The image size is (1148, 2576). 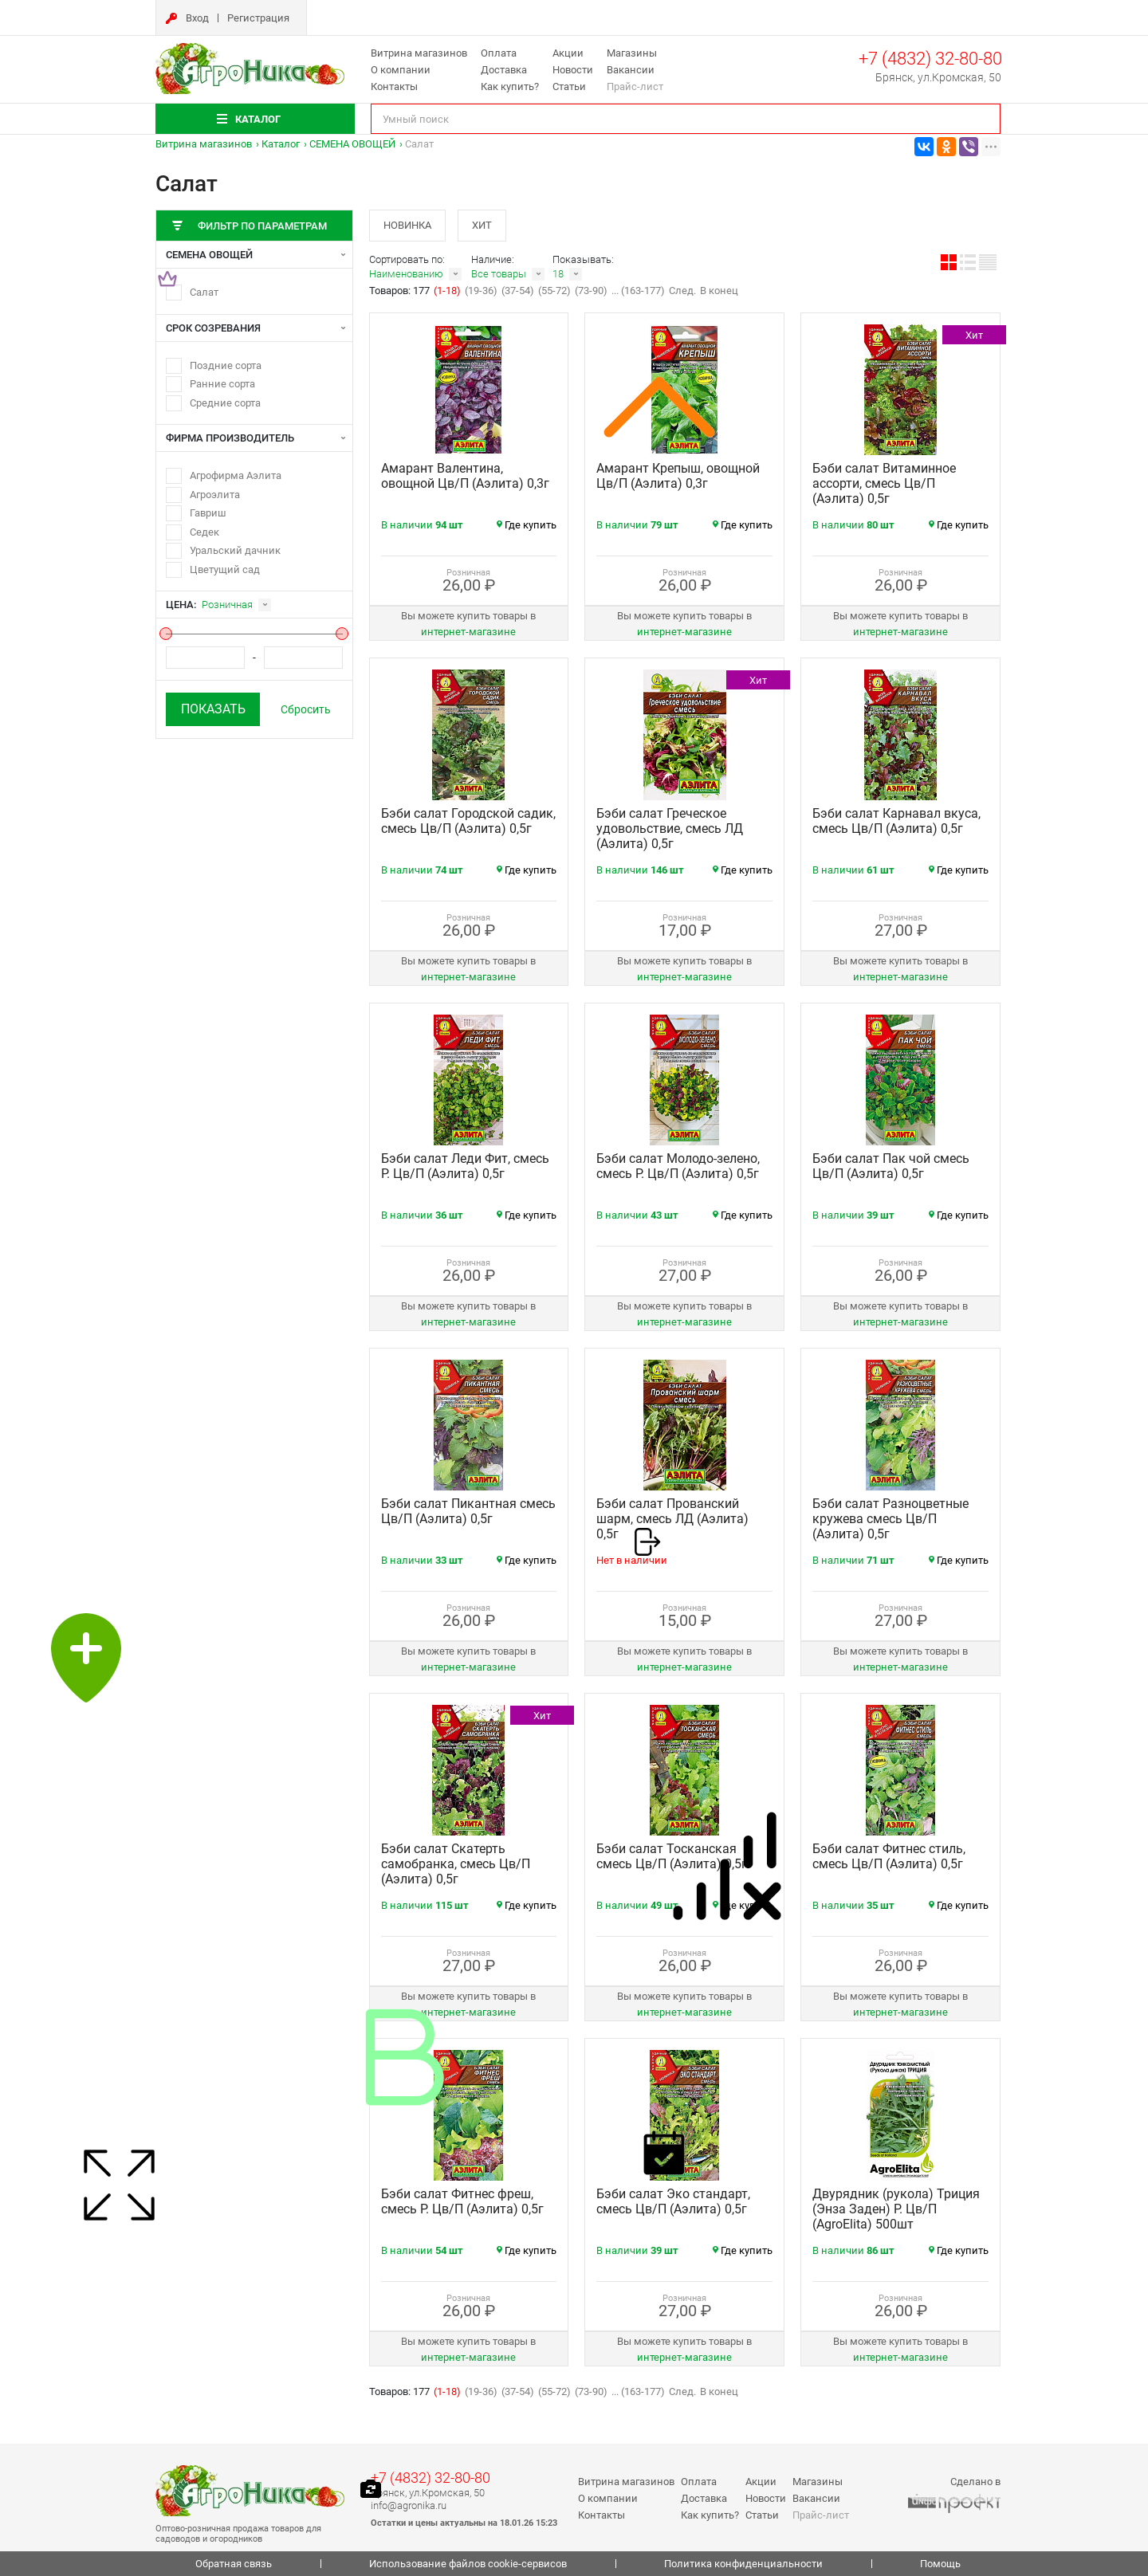 What do you see at coordinates (167, 280) in the screenshot?
I see `indicates premium or VIP membership status` at bounding box center [167, 280].